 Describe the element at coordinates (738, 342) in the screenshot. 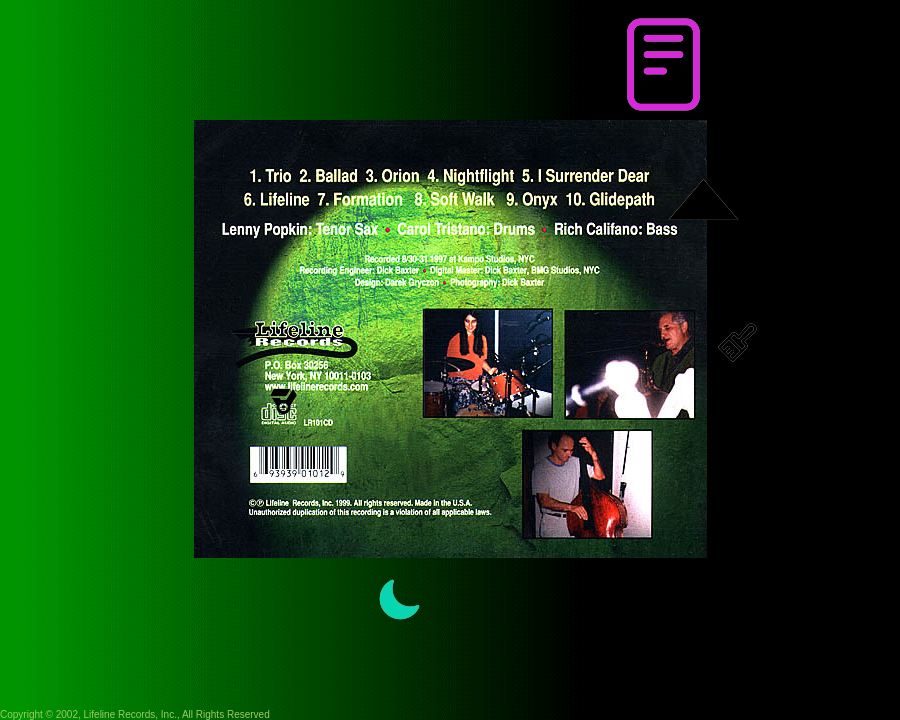

I see `access painting or drawing tools` at that location.